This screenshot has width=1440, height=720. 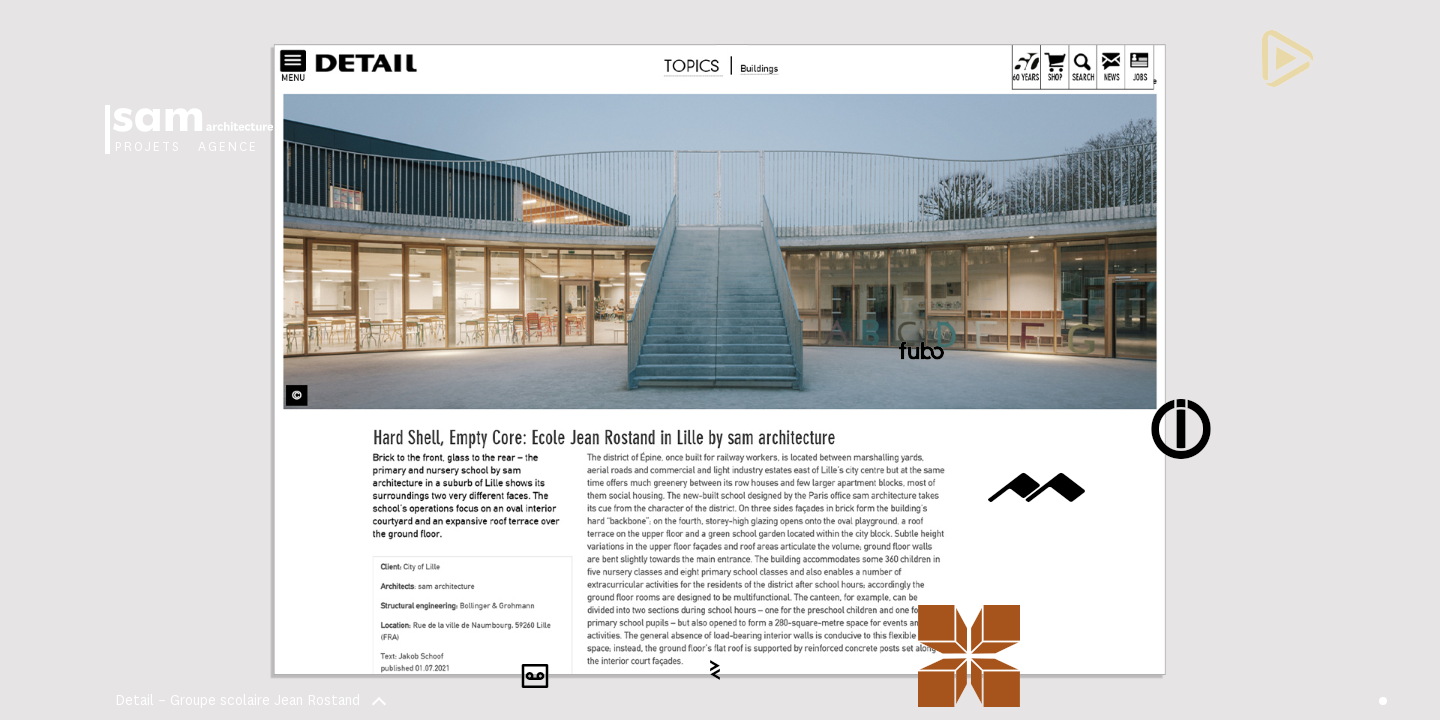 What do you see at coordinates (1287, 58) in the screenshot?
I see `open radarr movie management app` at bounding box center [1287, 58].